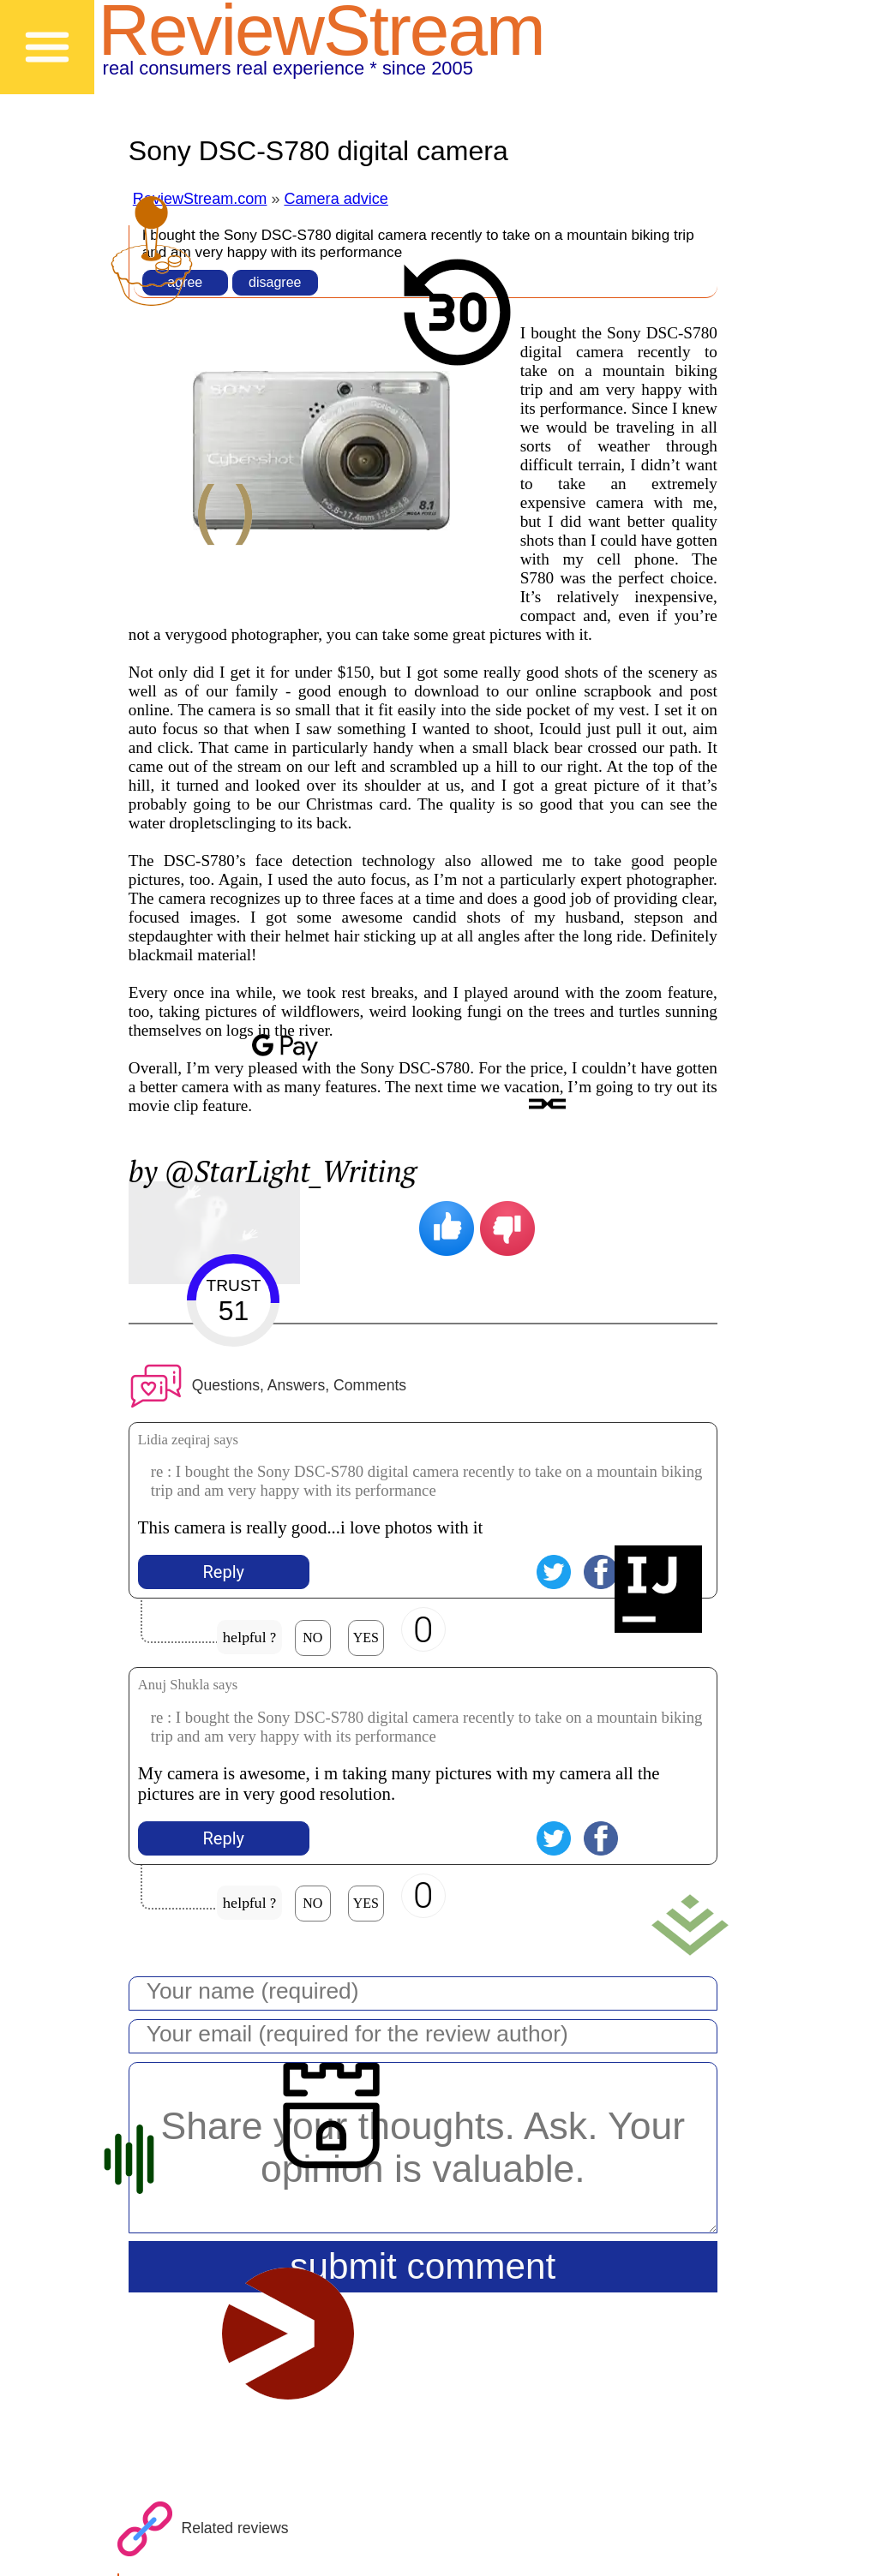  What do you see at coordinates (547, 1103) in the screenshot?
I see `dacia brand logo` at bounding box center [547, 1103].